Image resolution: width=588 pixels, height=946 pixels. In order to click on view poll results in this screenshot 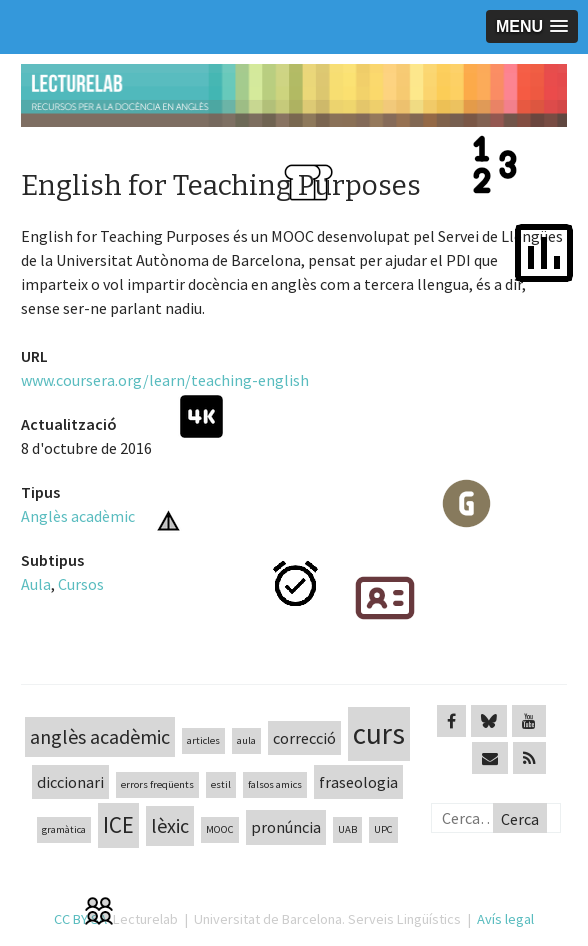, I will do `click(544, 253)`.